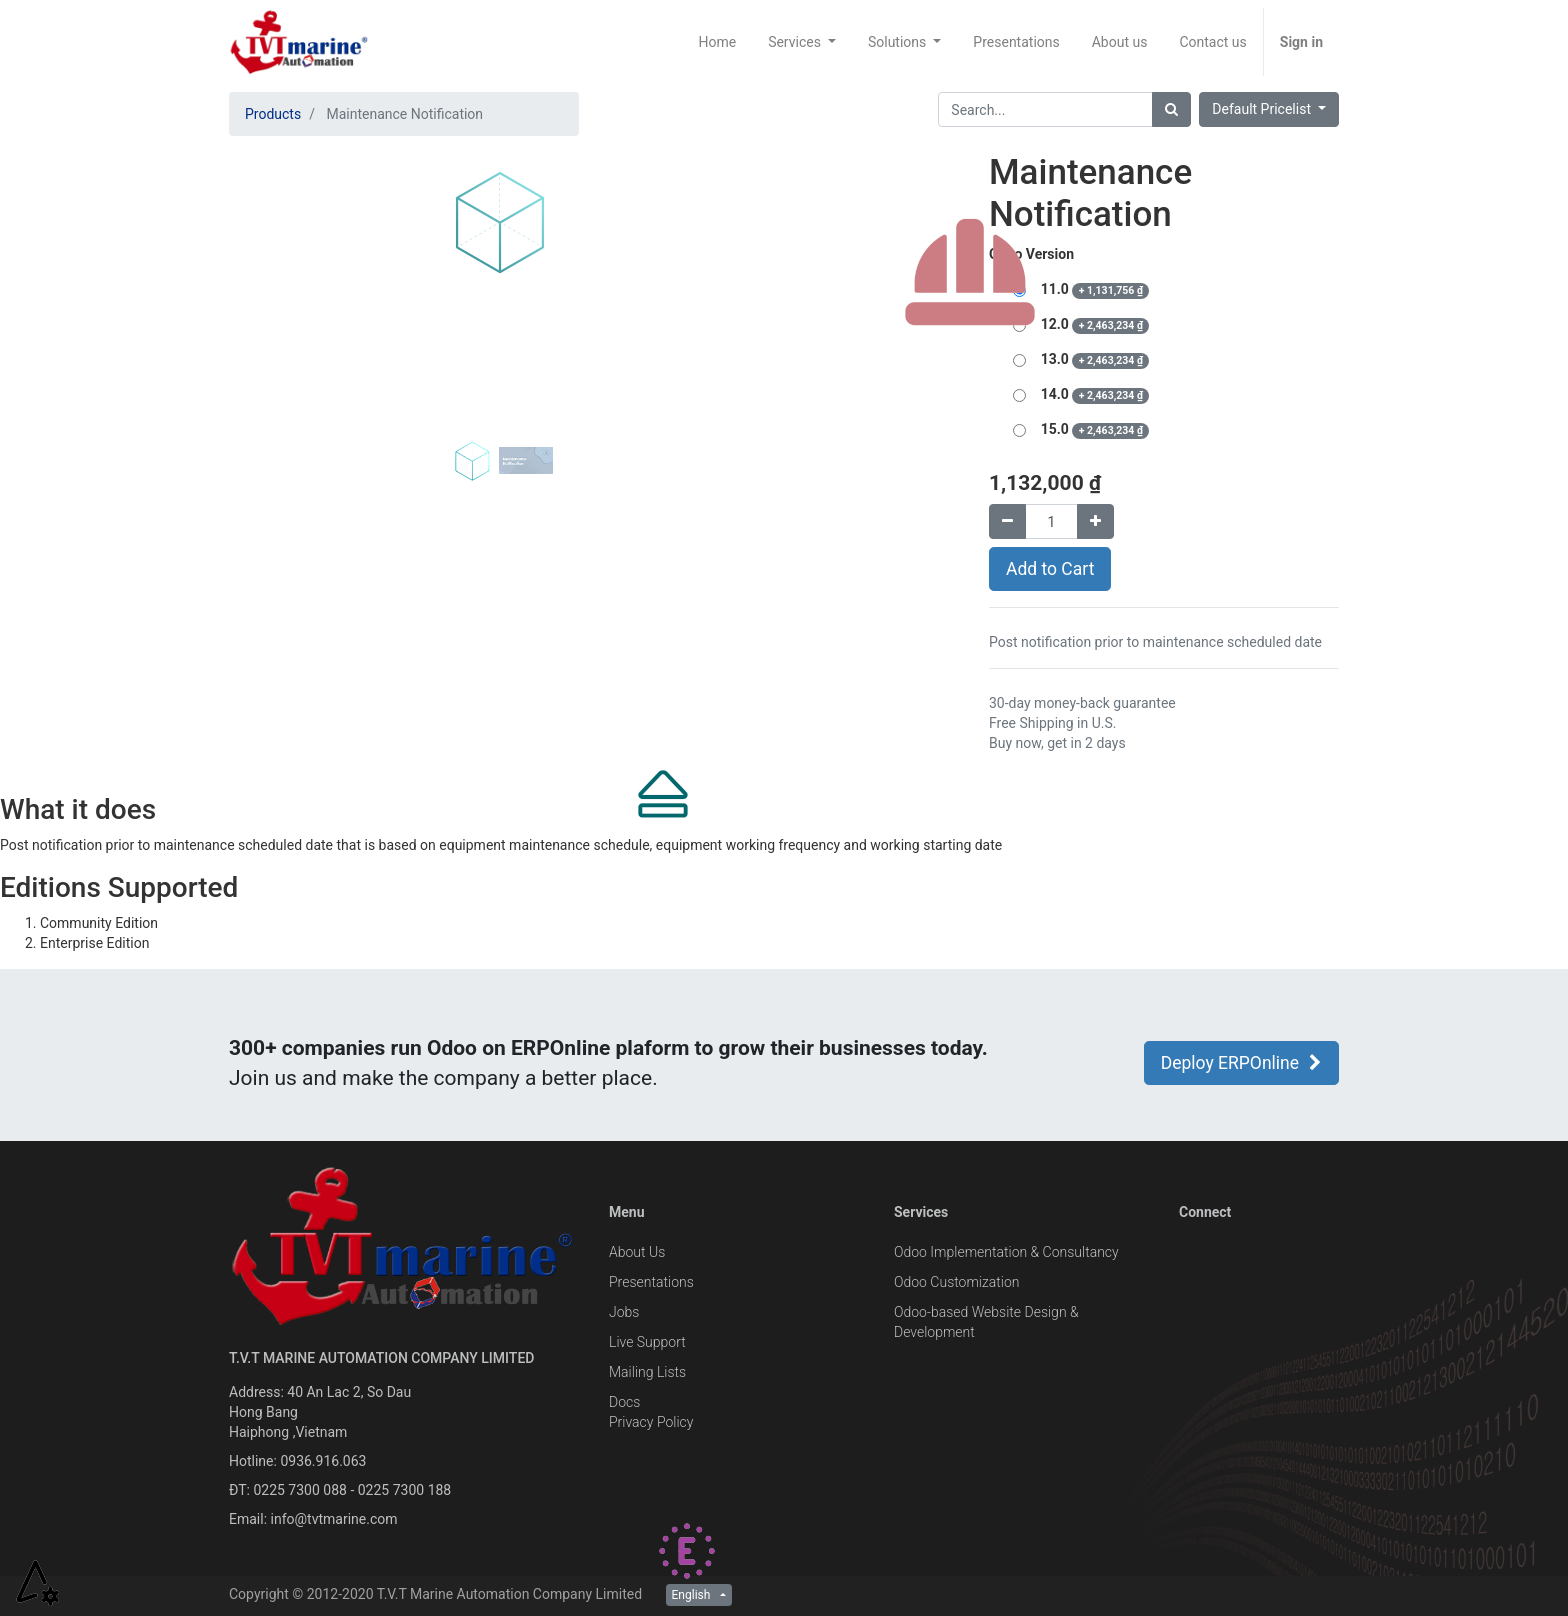  Describe the element at coordinates (663, 797) in the screenshot. I see `eject media or disc` at that location.